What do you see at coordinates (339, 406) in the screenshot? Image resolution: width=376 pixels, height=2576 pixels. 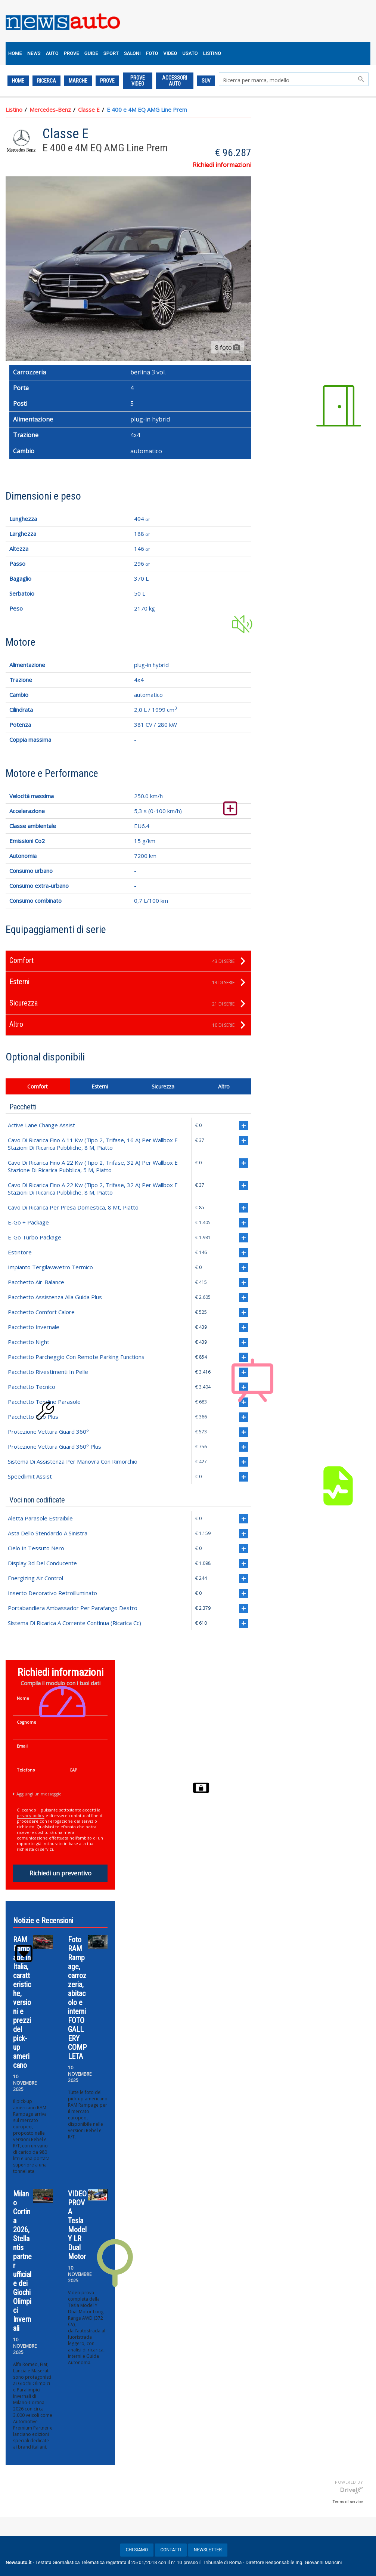 I see `log out or exit the application` at bounding box center [339, 406].